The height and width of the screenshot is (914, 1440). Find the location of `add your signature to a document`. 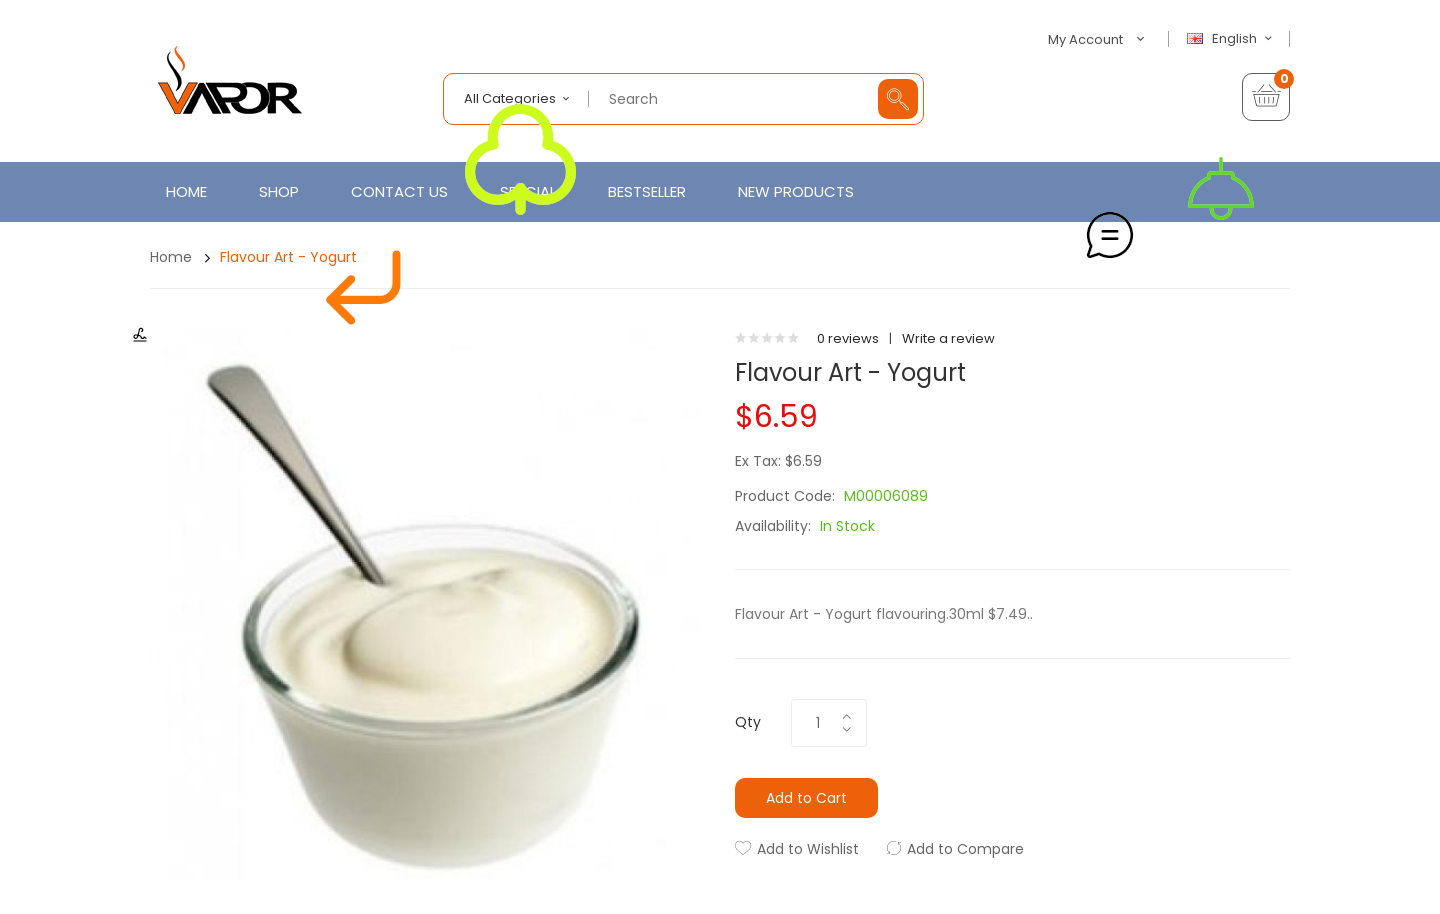

add your signature to a document is located at coordinates (140, 335).